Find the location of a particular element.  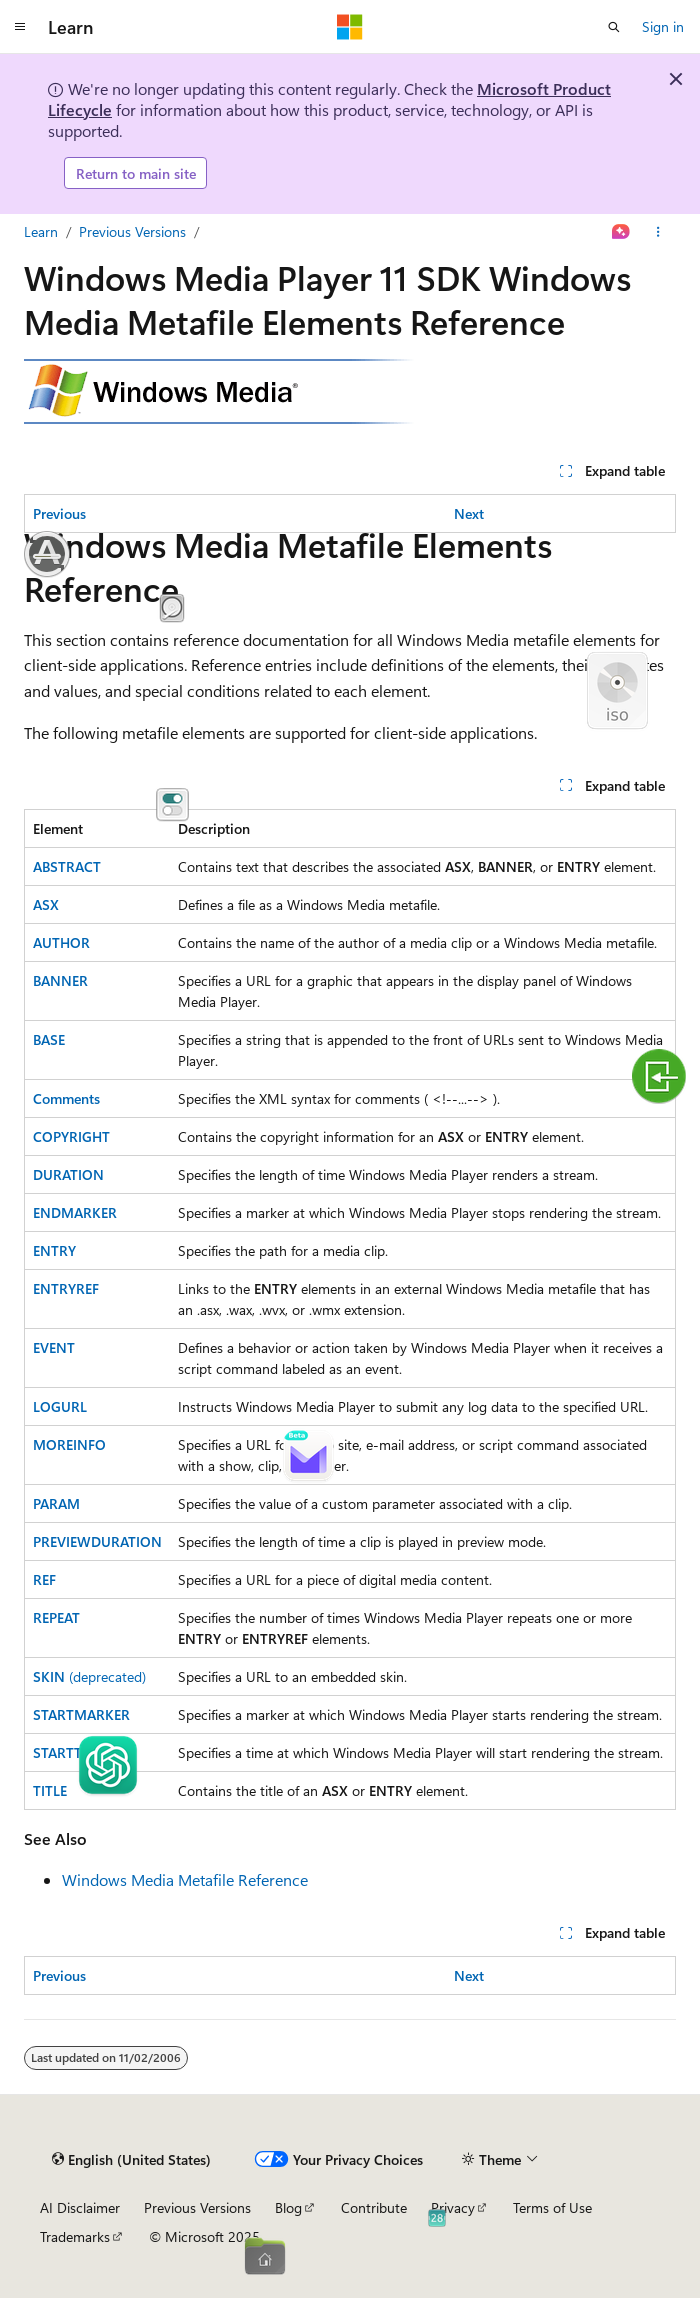

log out of the current user session is located at coordinates (659, 1076).